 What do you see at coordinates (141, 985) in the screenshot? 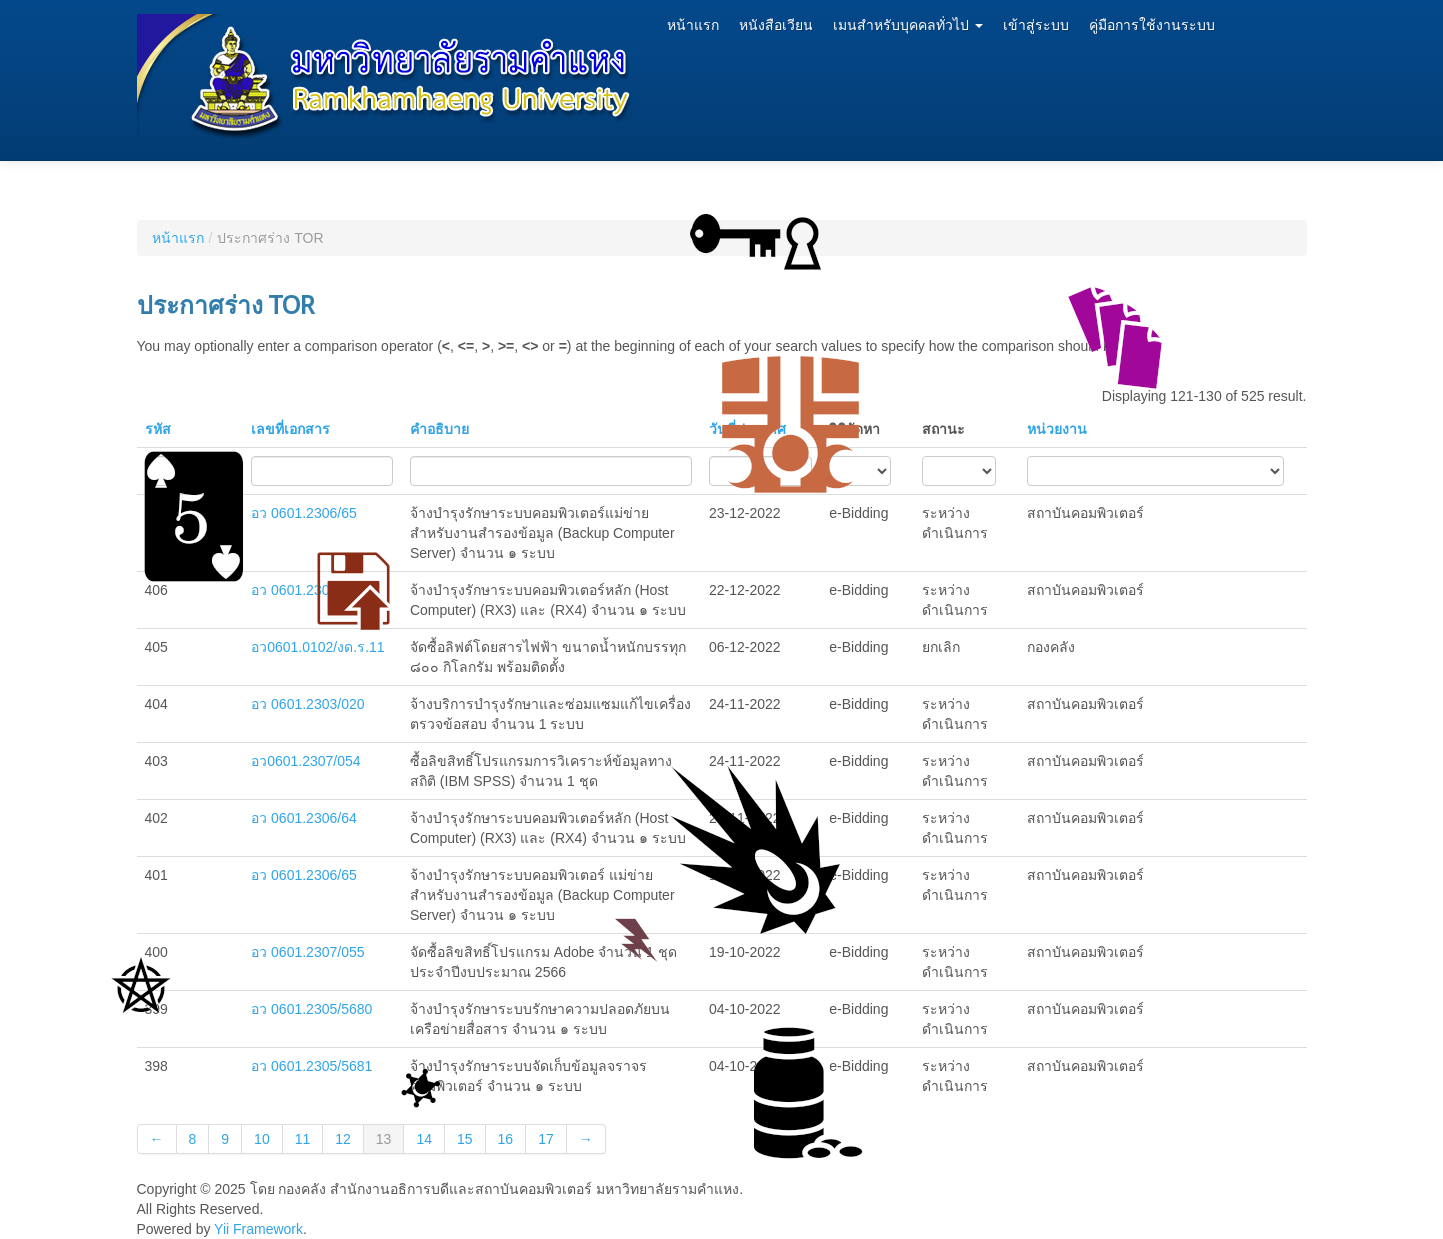
I see `select pentacle symbol for game character or item` at bounding box center [141, 985].